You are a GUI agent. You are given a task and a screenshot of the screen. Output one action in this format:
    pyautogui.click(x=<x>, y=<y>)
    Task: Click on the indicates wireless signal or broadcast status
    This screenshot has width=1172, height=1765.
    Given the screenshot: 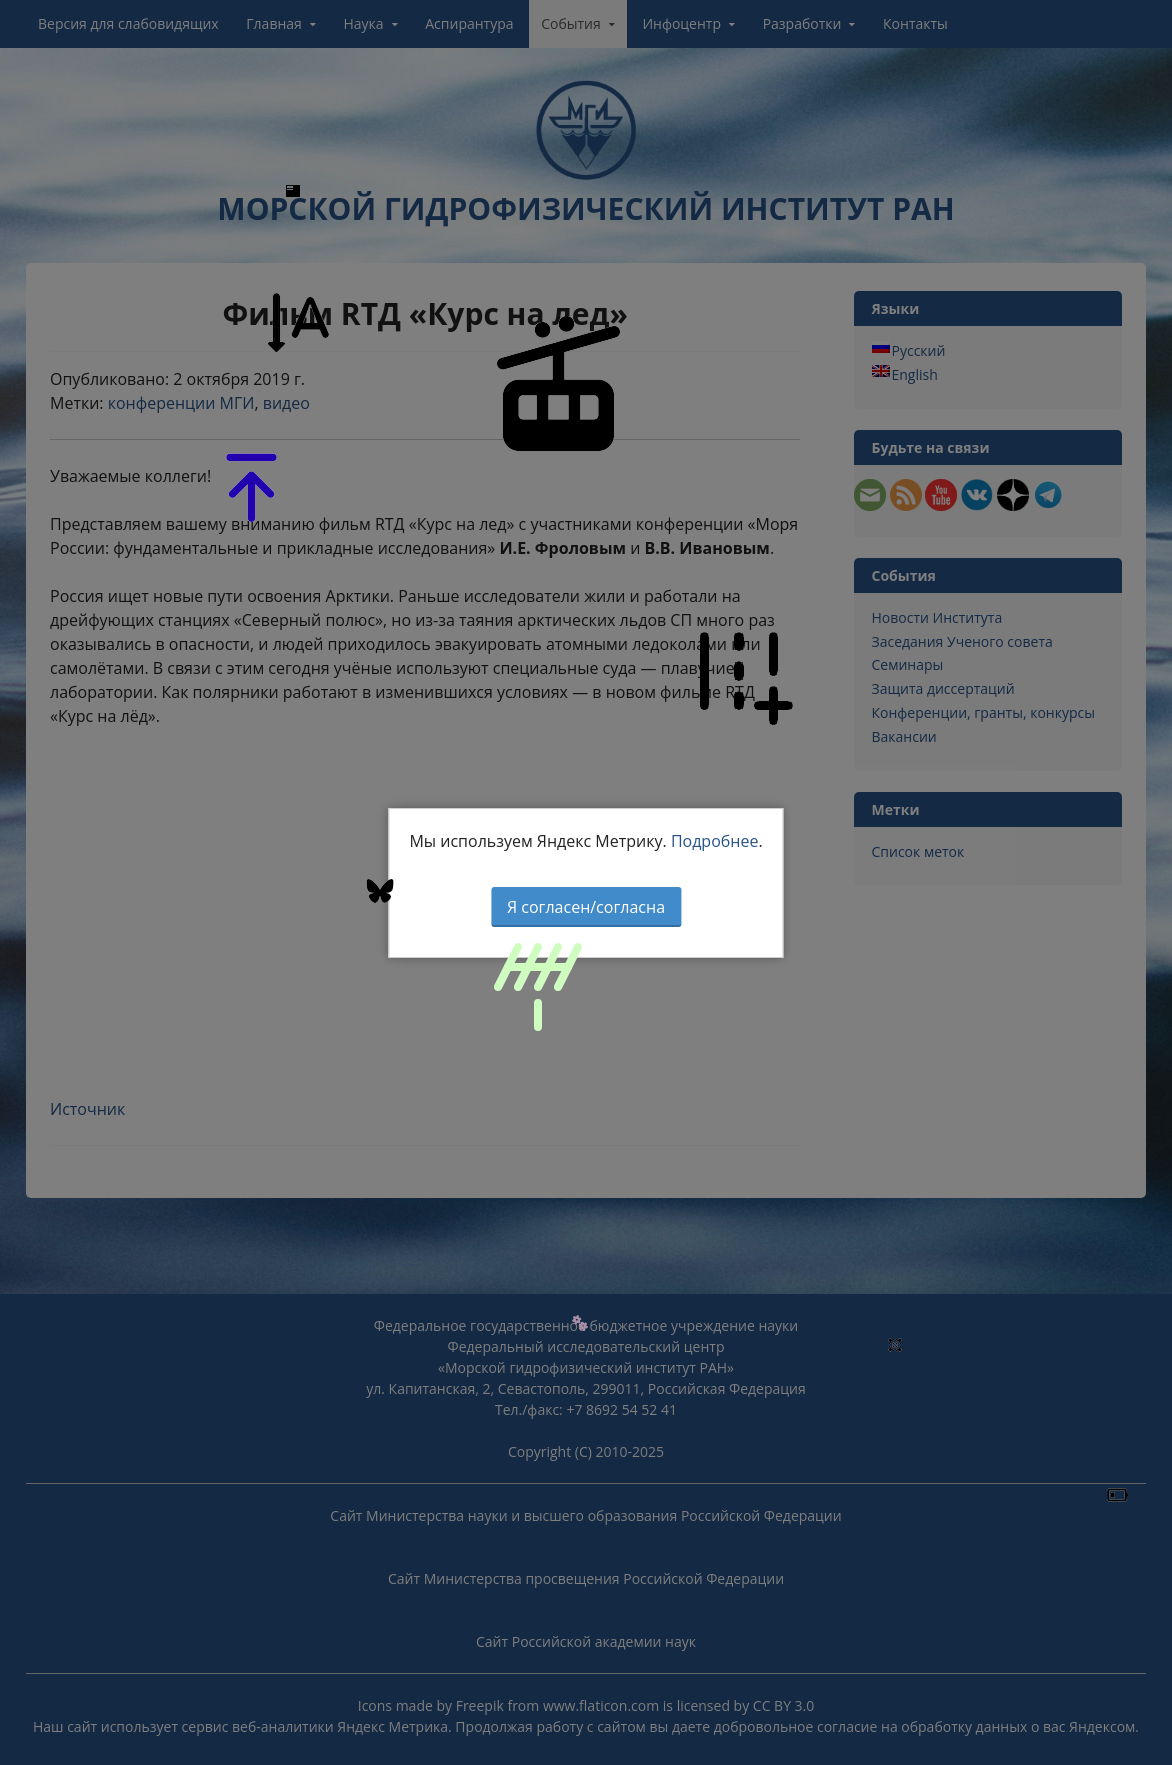 What is the action you would take?
    pyautogui.click(x=538, y=987)
    